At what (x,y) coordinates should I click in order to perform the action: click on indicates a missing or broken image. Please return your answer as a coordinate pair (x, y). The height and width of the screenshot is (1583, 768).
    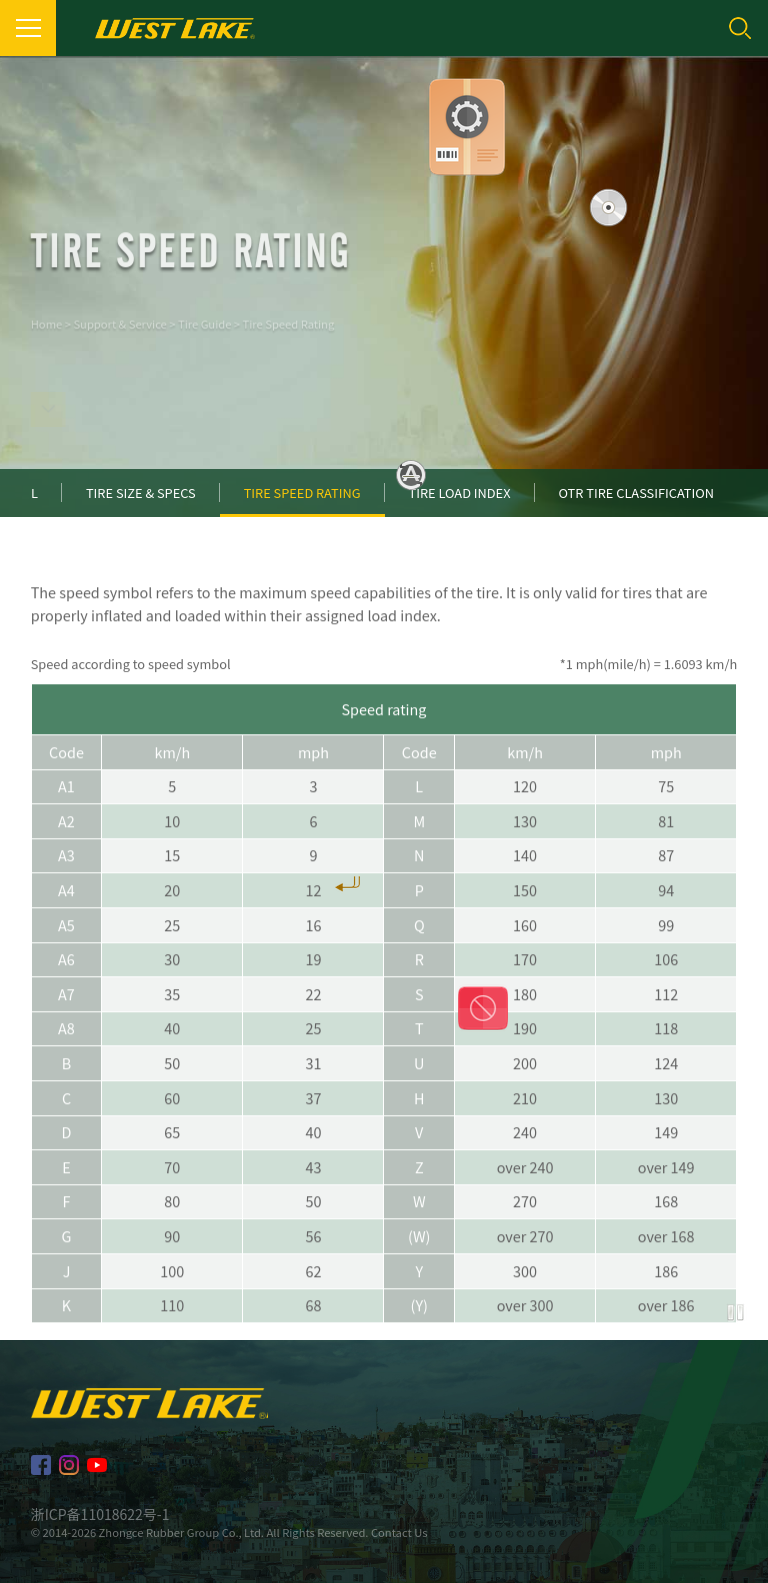
    Looking at the image, I should click on (483, 1007).